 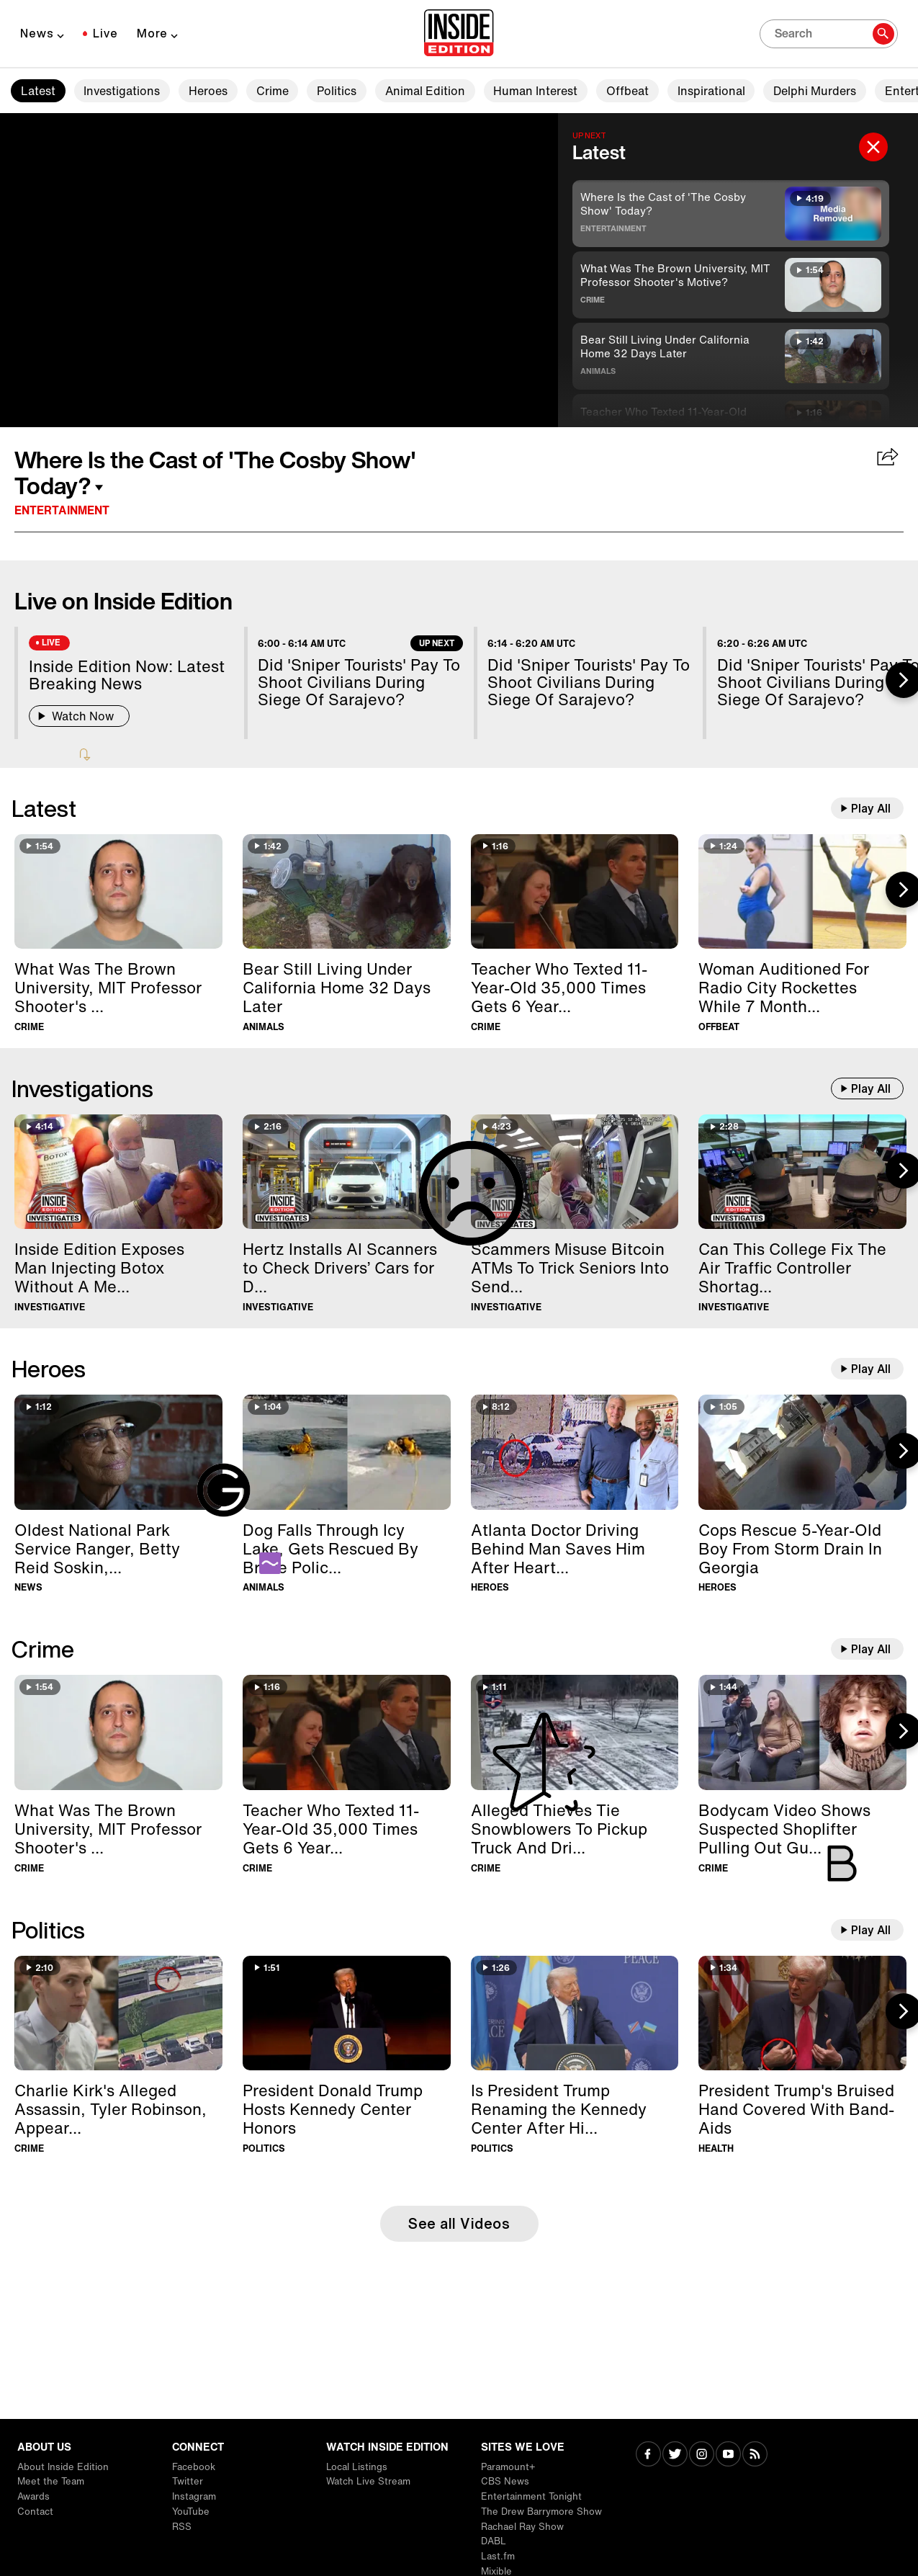 What do you see at coordinates (471, 1193) in the screenshot?
I see `indicate negative feedback or dissatisfaction` at bounding box center [471, 1193].